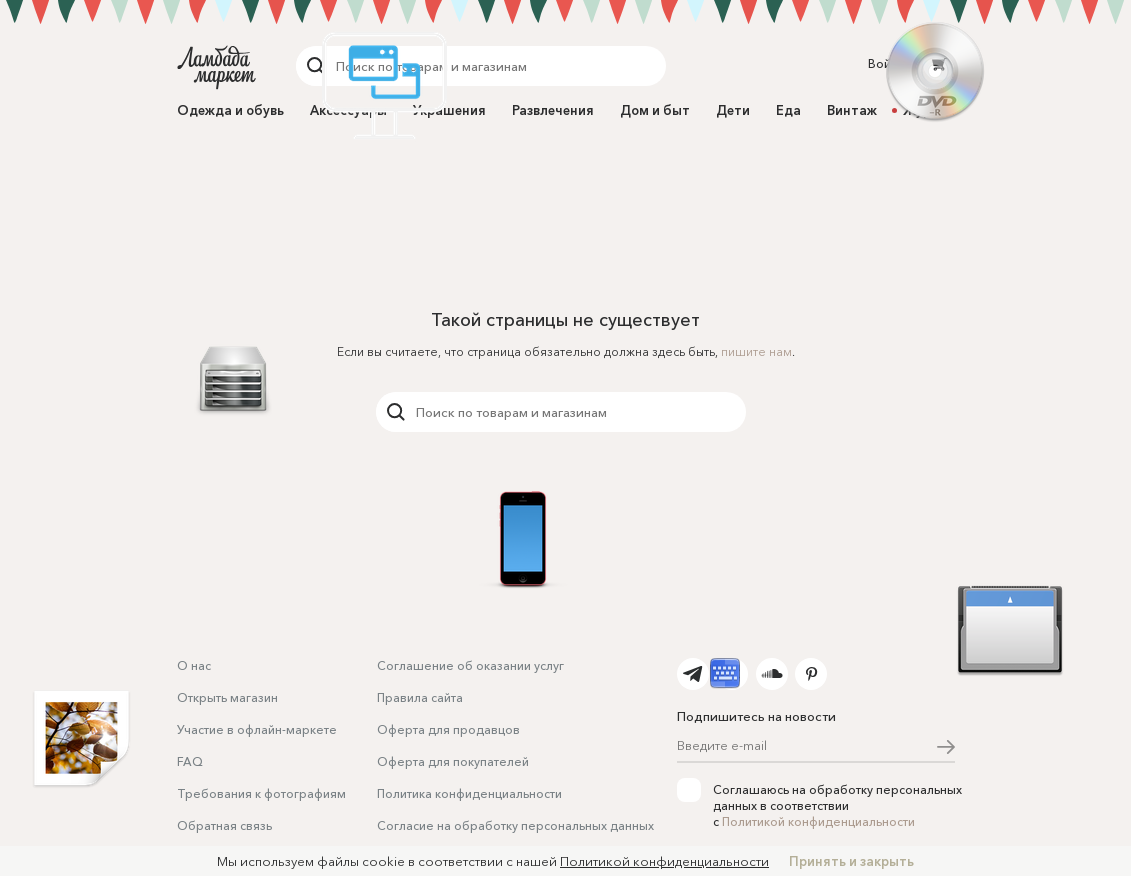 This screenshot has width=1131, height=876. What do you see at coordinates (1009, 627) in the screenshot?
I see `compactflash memory card storage device` at bounding box center [1009, 627].